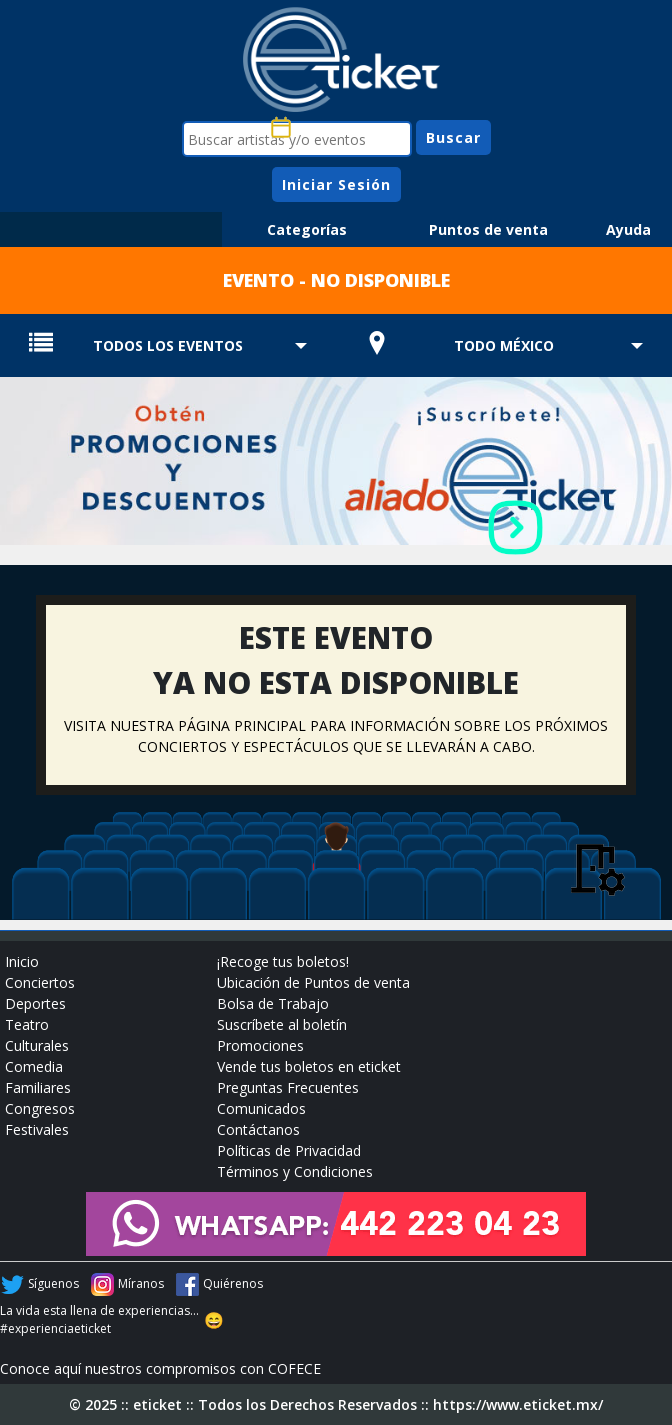 The image size is (672, 1425). I want to click on adjust room or space settings, so click(595, 868).